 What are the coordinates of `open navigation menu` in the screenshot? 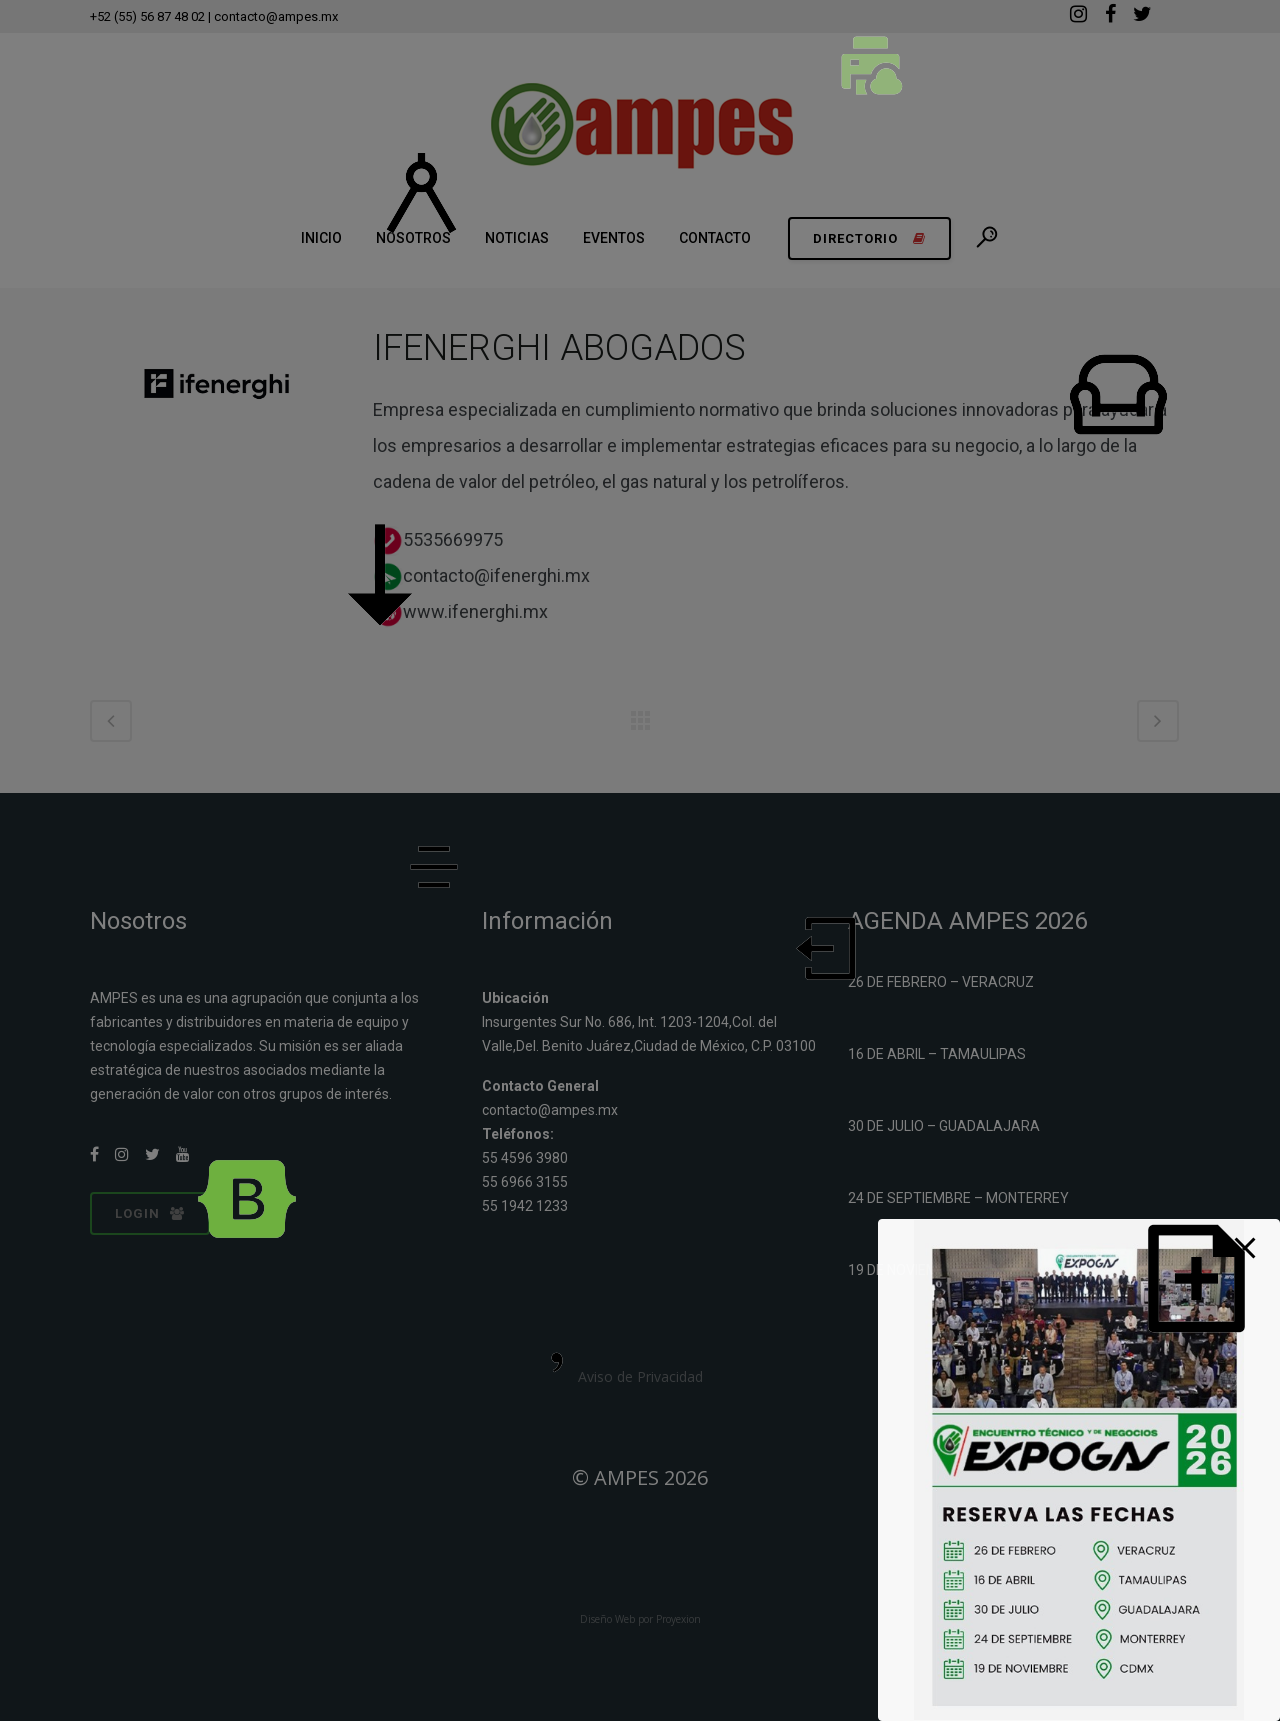 It's located at (434, 867).